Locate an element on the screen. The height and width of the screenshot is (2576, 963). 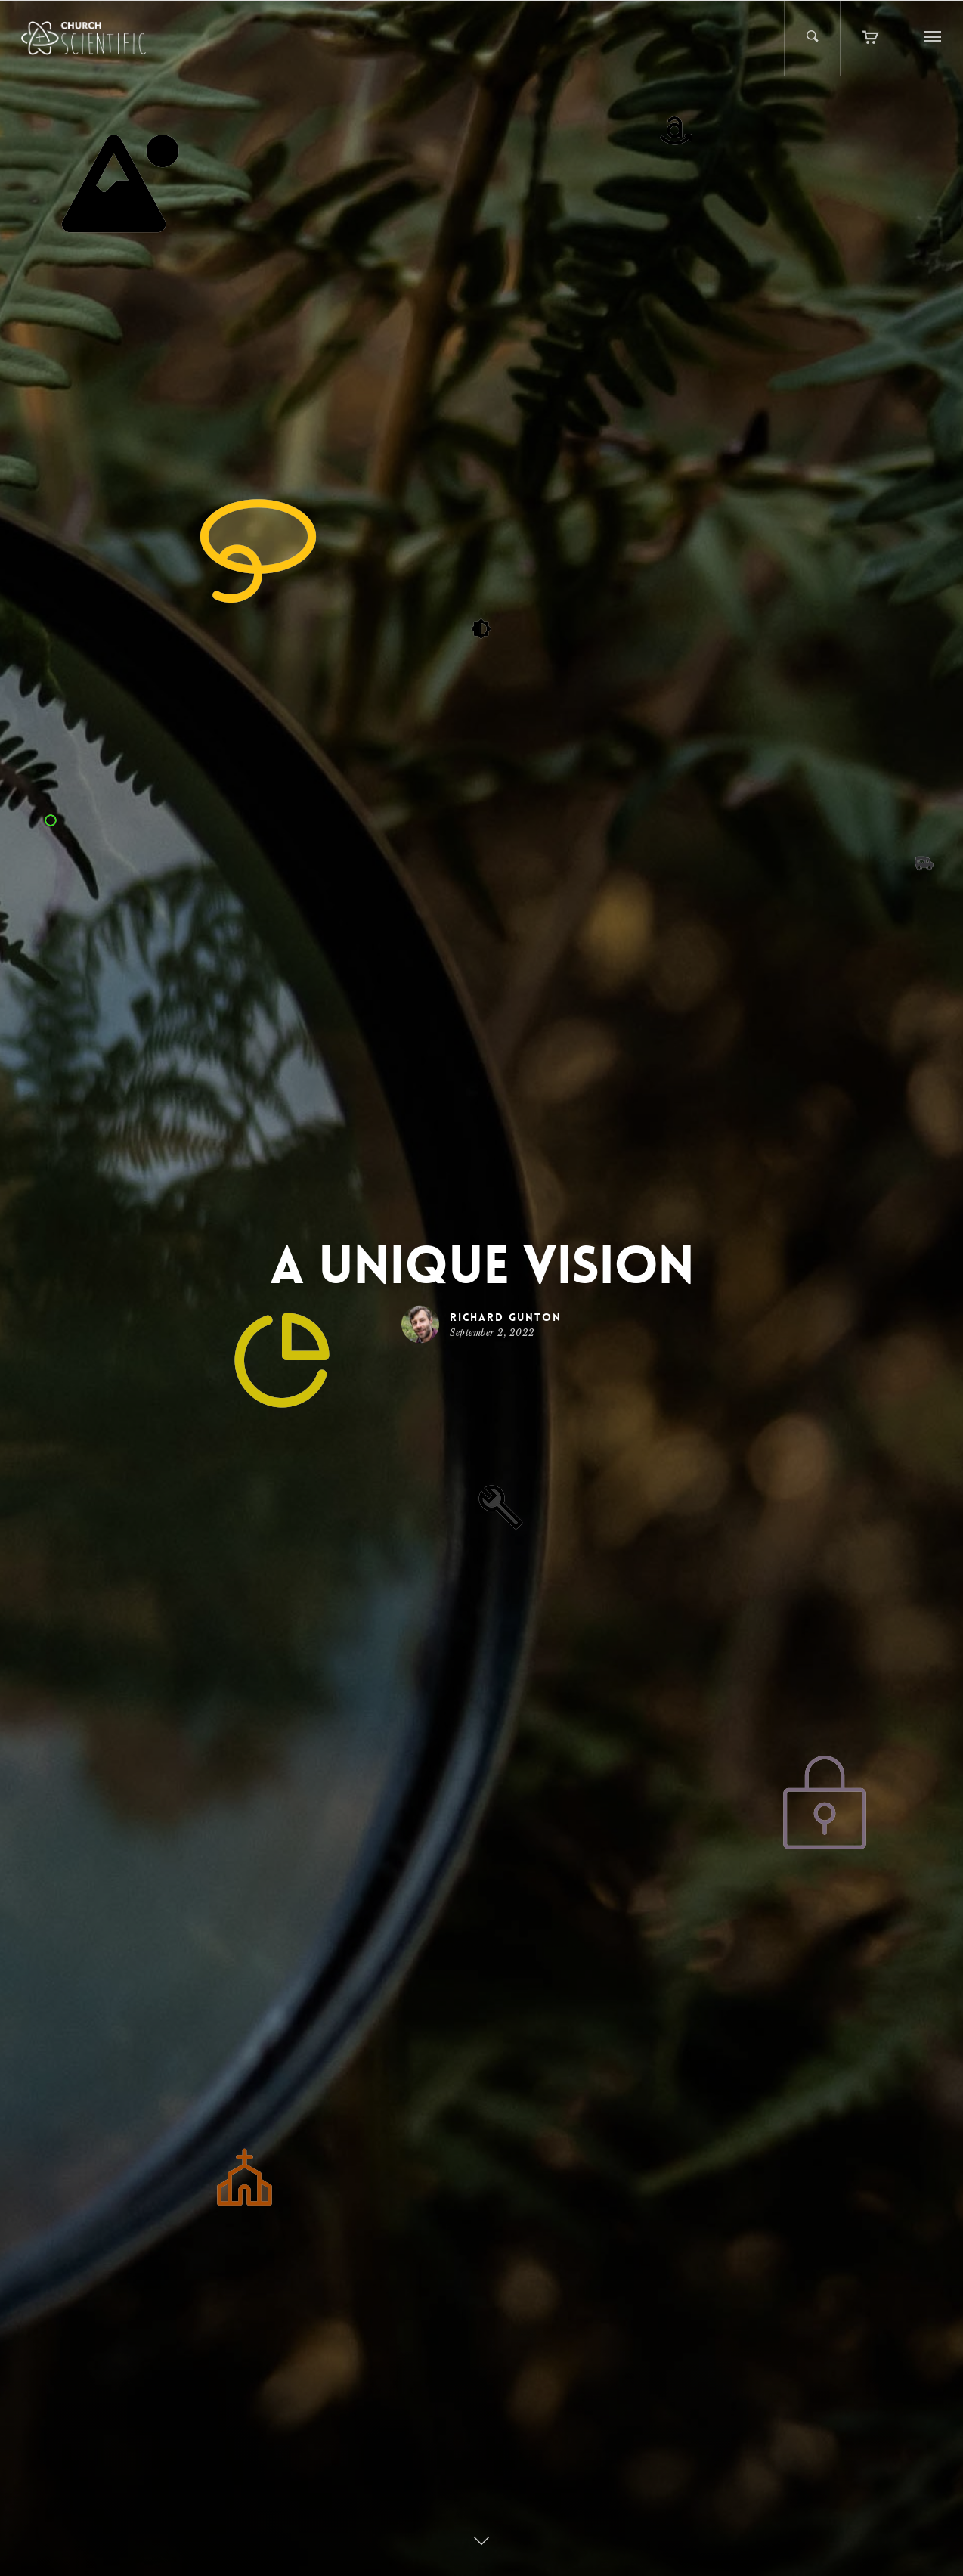
view nearby churches or places of worship is located at coordinates (244, 2180).